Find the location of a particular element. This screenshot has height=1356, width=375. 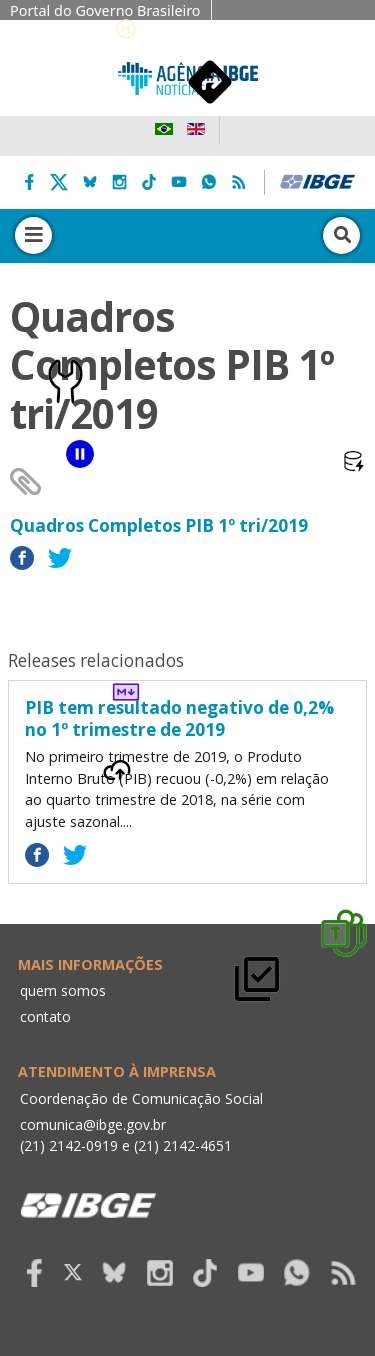

open microsoft teams is located at coordinates (344, 934).